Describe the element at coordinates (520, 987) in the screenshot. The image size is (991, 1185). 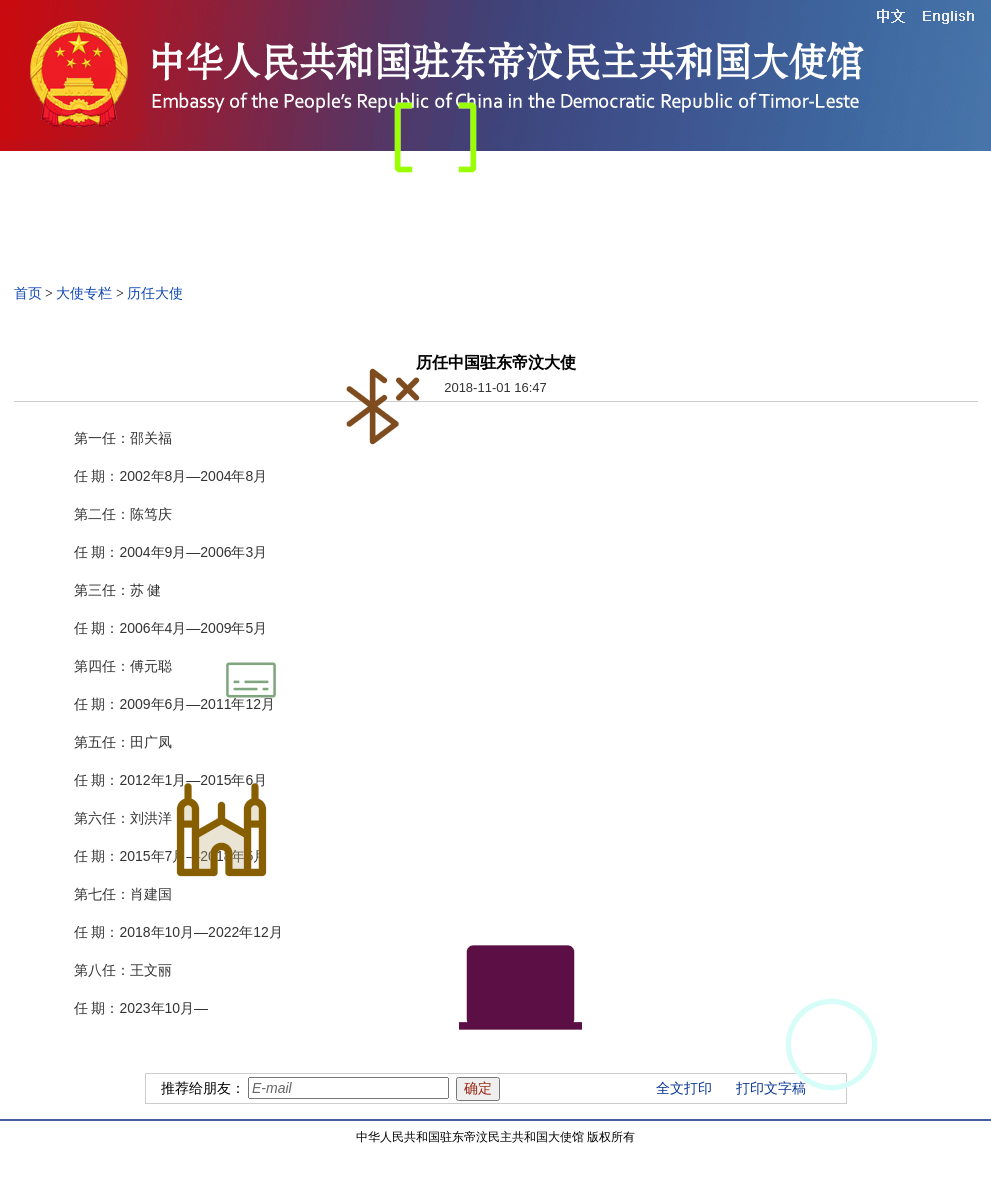
I see `switch to desktop view` at that location.